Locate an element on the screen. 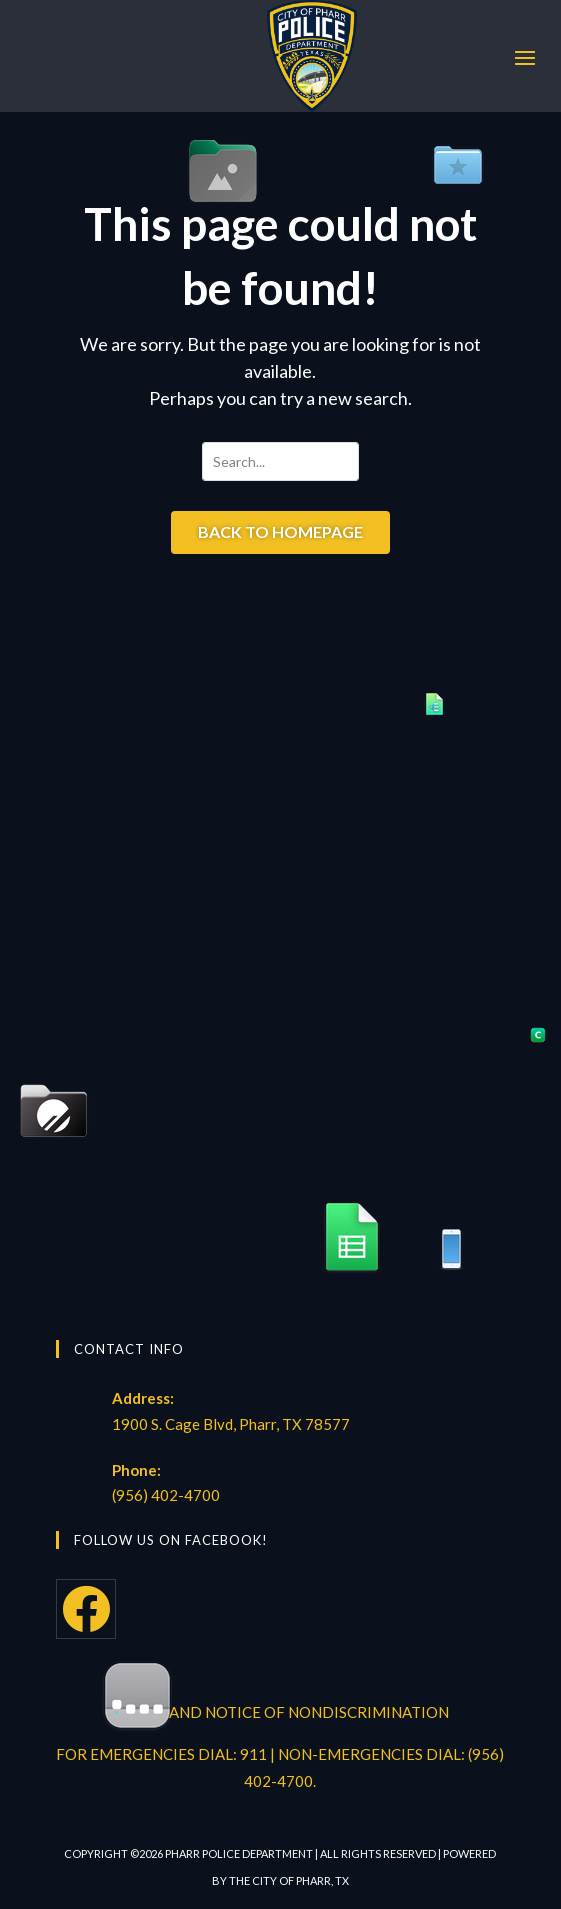 The width and height of the screenshot is (561, 1909). open the connectagram word puzzle game is located at coordinates (538, 1035).